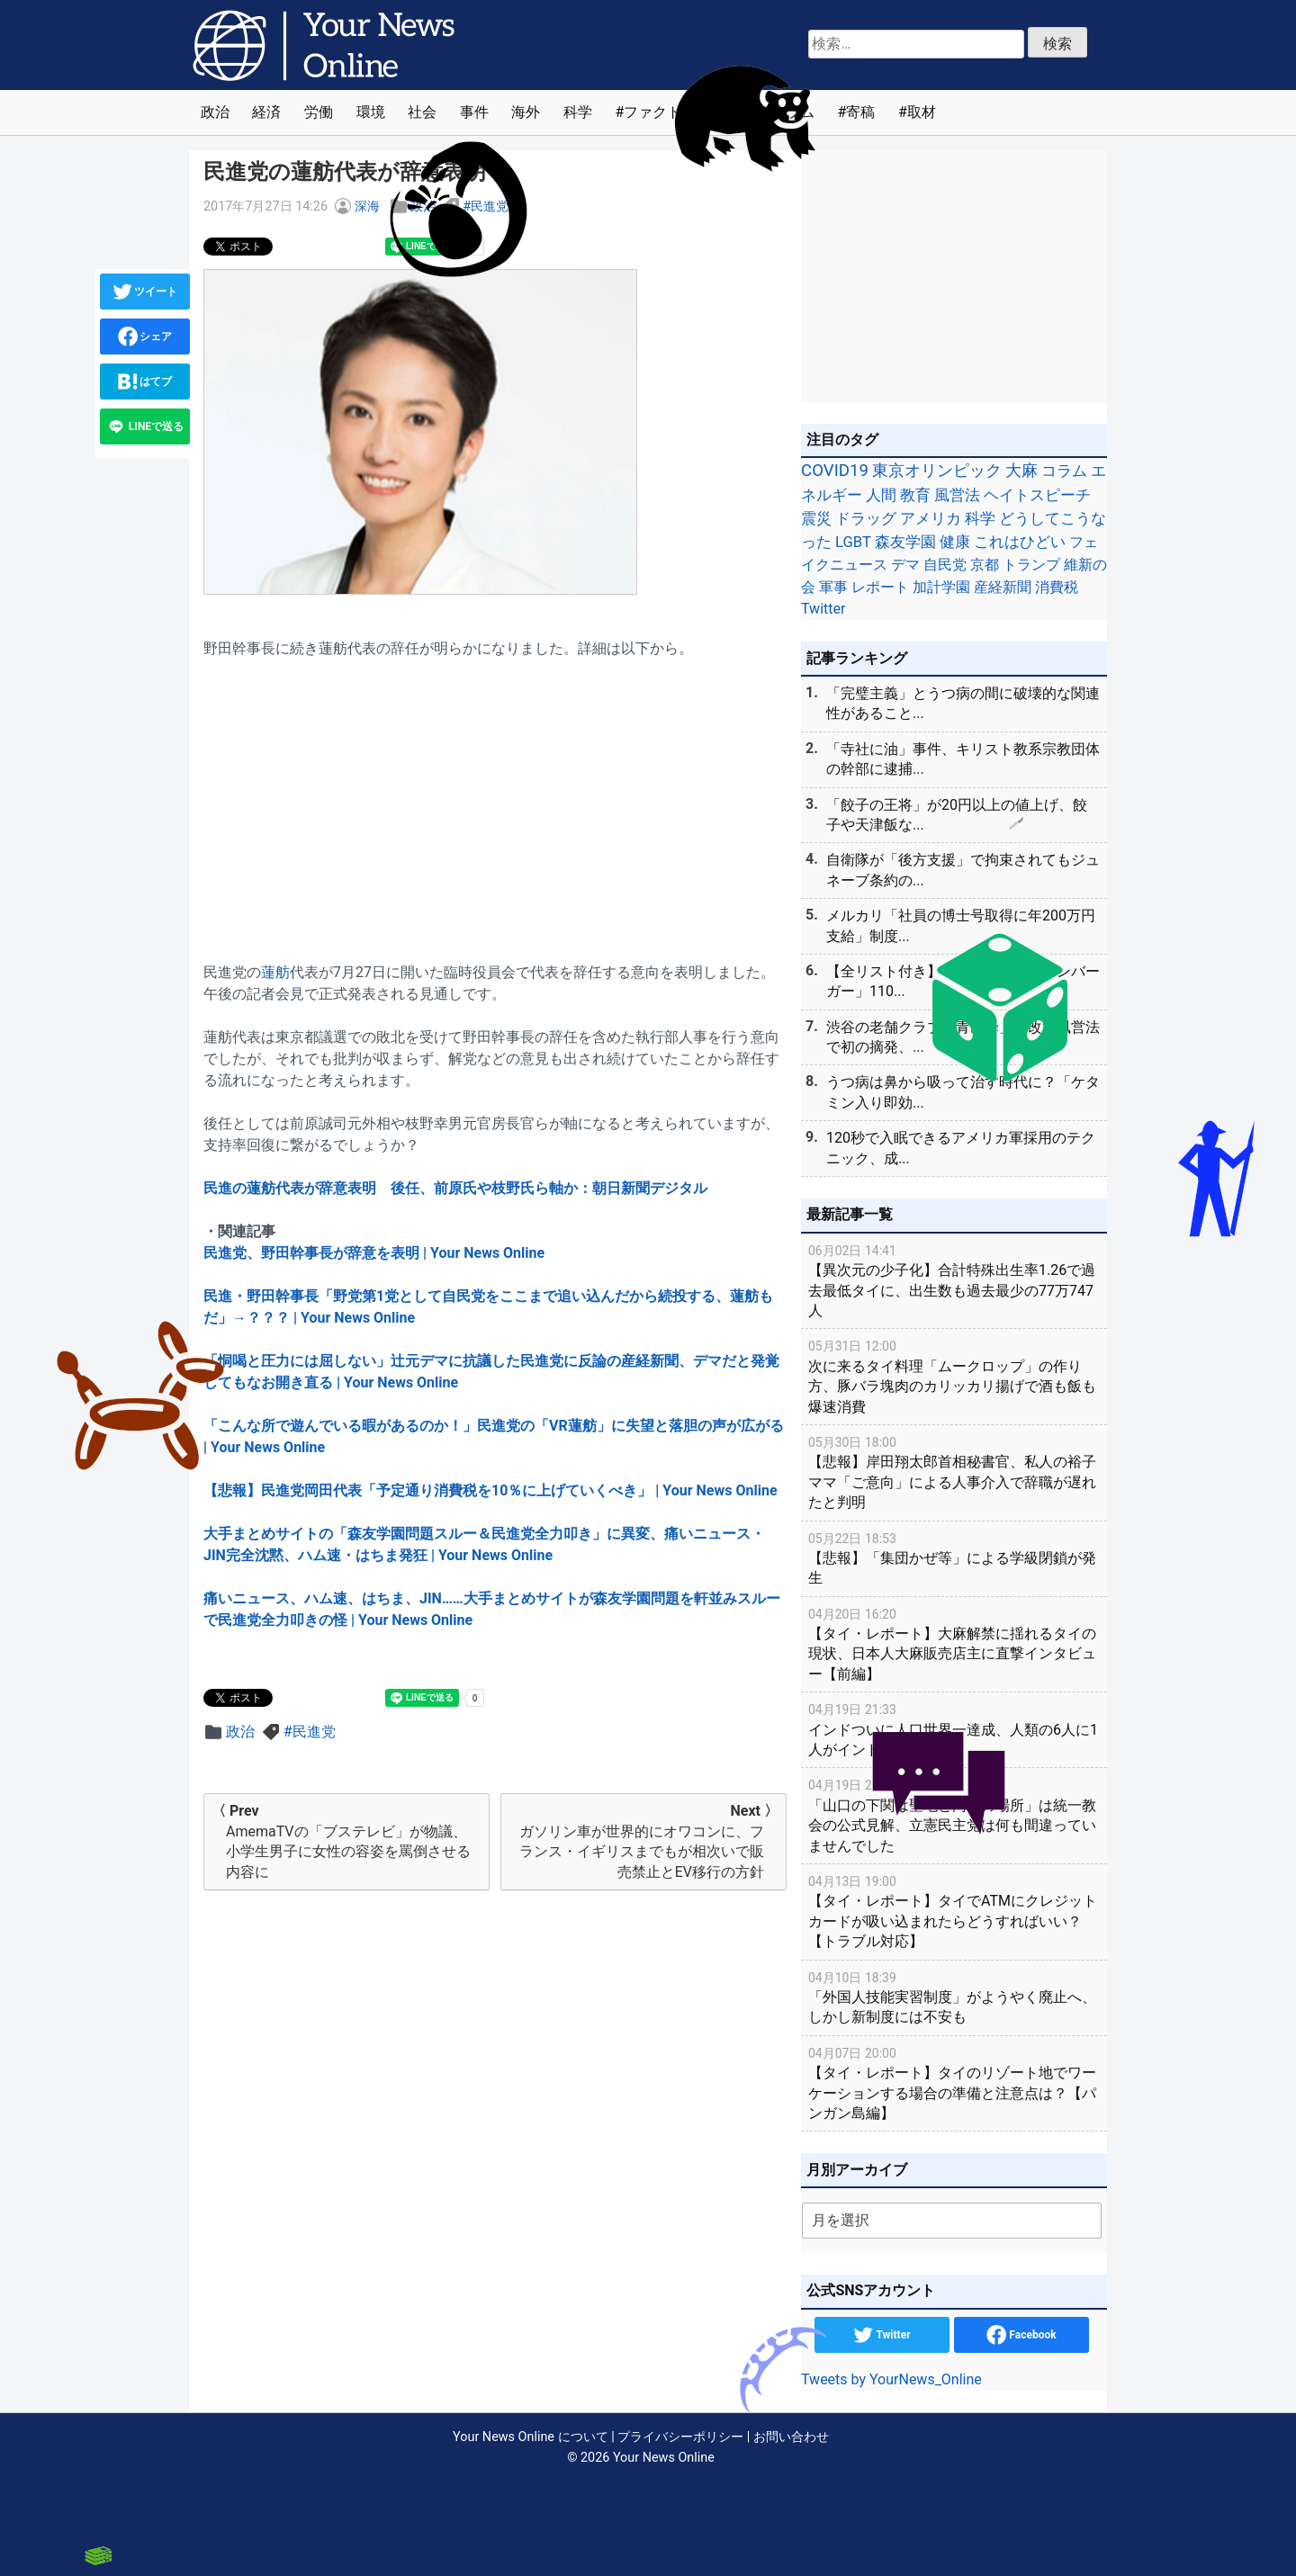  Describe the element at coordinates (939, 1783) in the screenshot. I see `open chat or messaging feature` at that location.